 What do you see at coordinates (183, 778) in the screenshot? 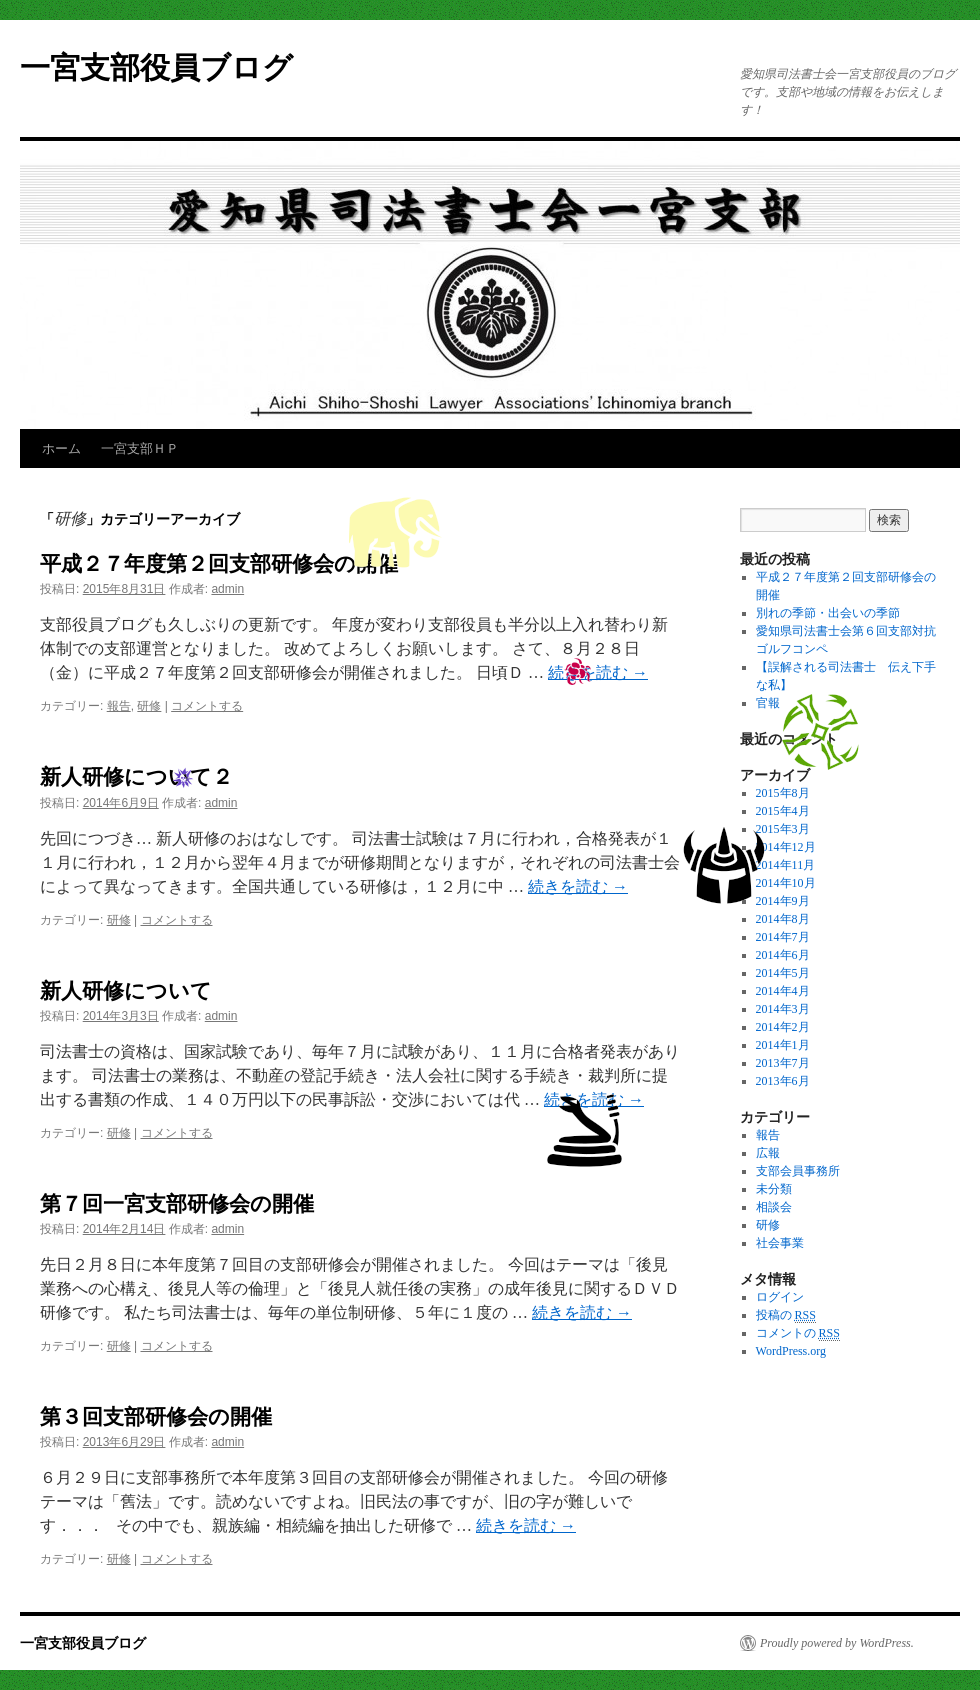
I see `indicates a death or game over event` at bounding box center [183, 778].